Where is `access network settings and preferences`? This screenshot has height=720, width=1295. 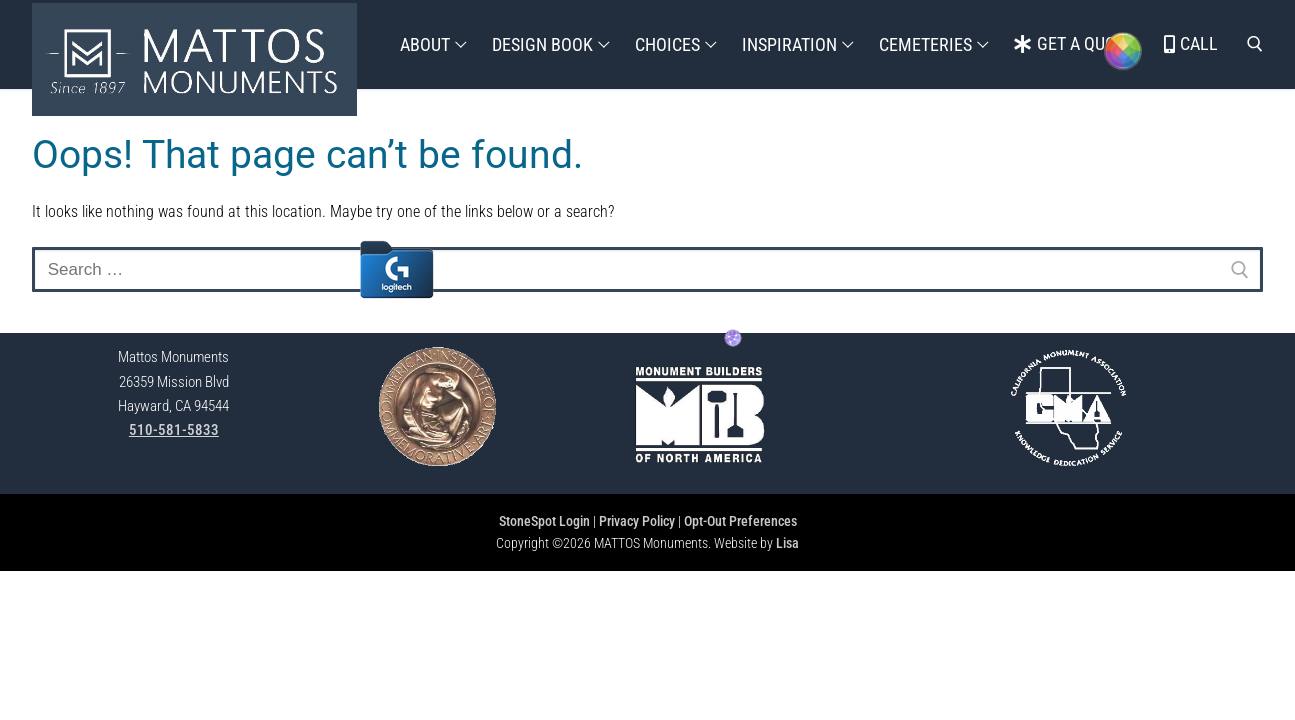
access network settings and preferences is located at coordinates (733, 338).